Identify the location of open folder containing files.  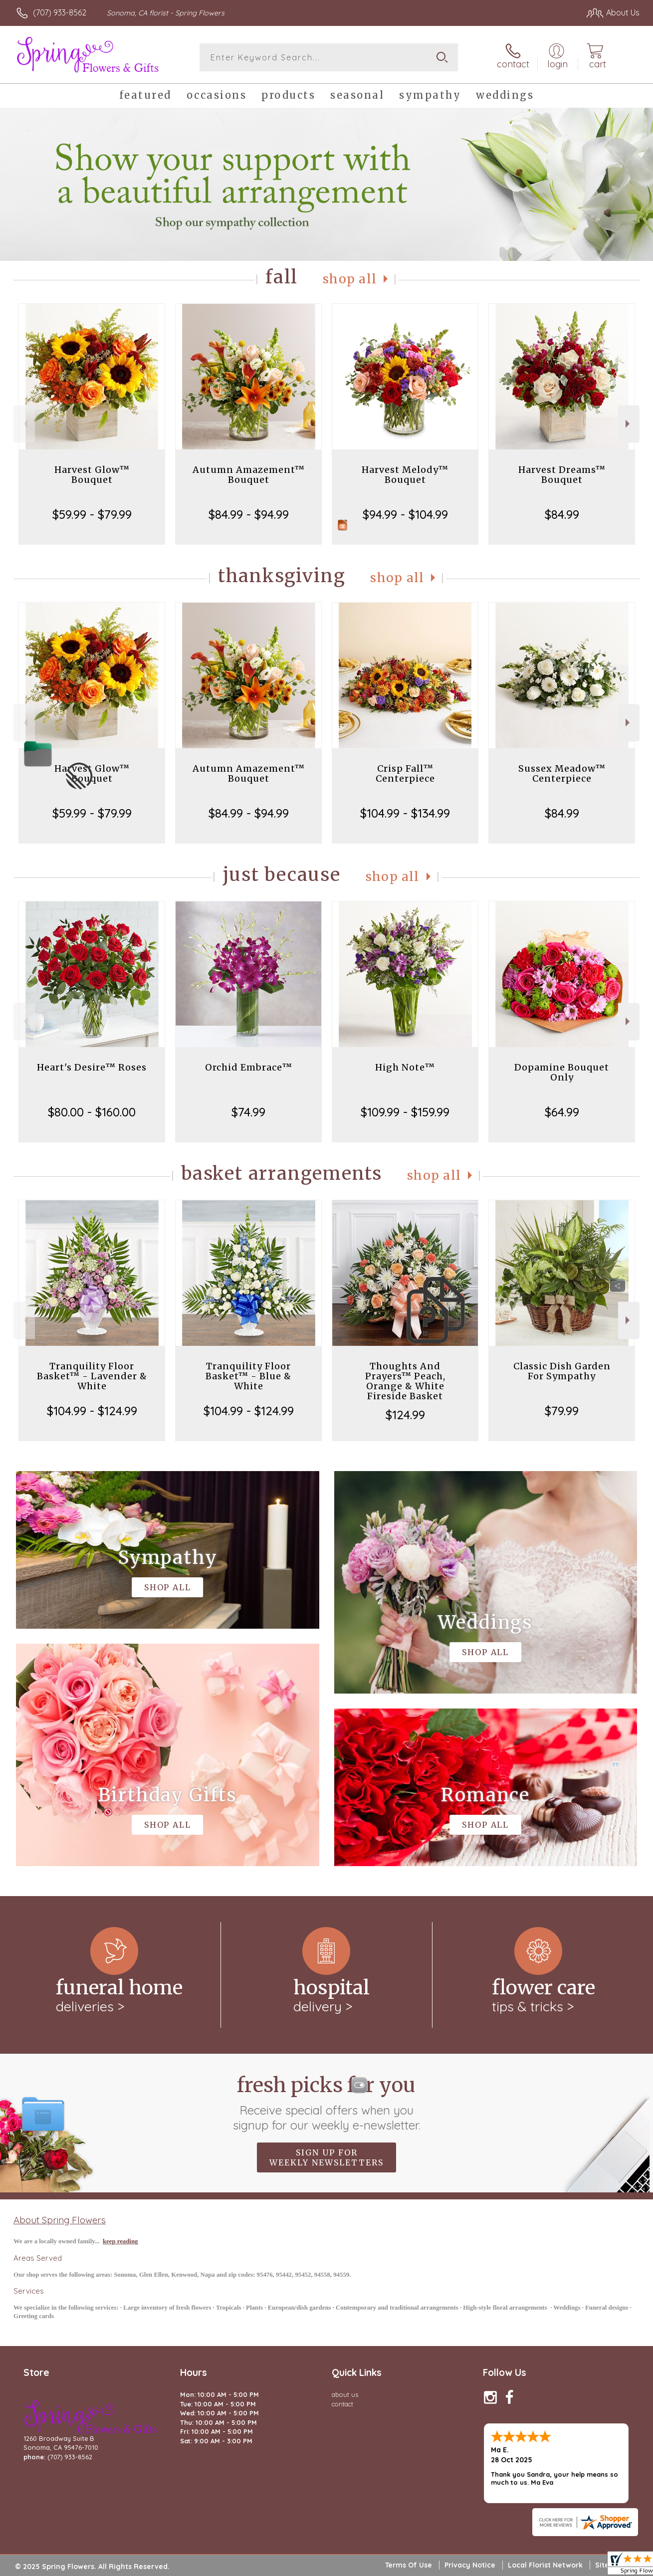
(38, 754).